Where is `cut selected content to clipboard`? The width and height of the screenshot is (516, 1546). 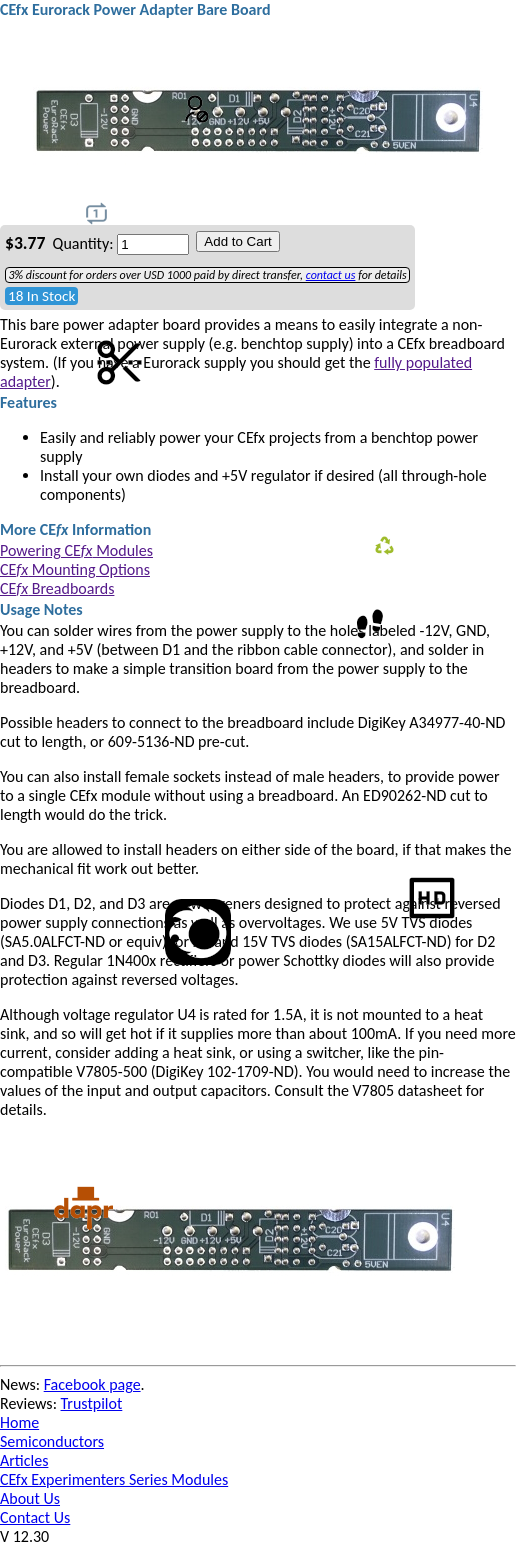 cut selected content to clipboard is located at coordinates (119, 362).